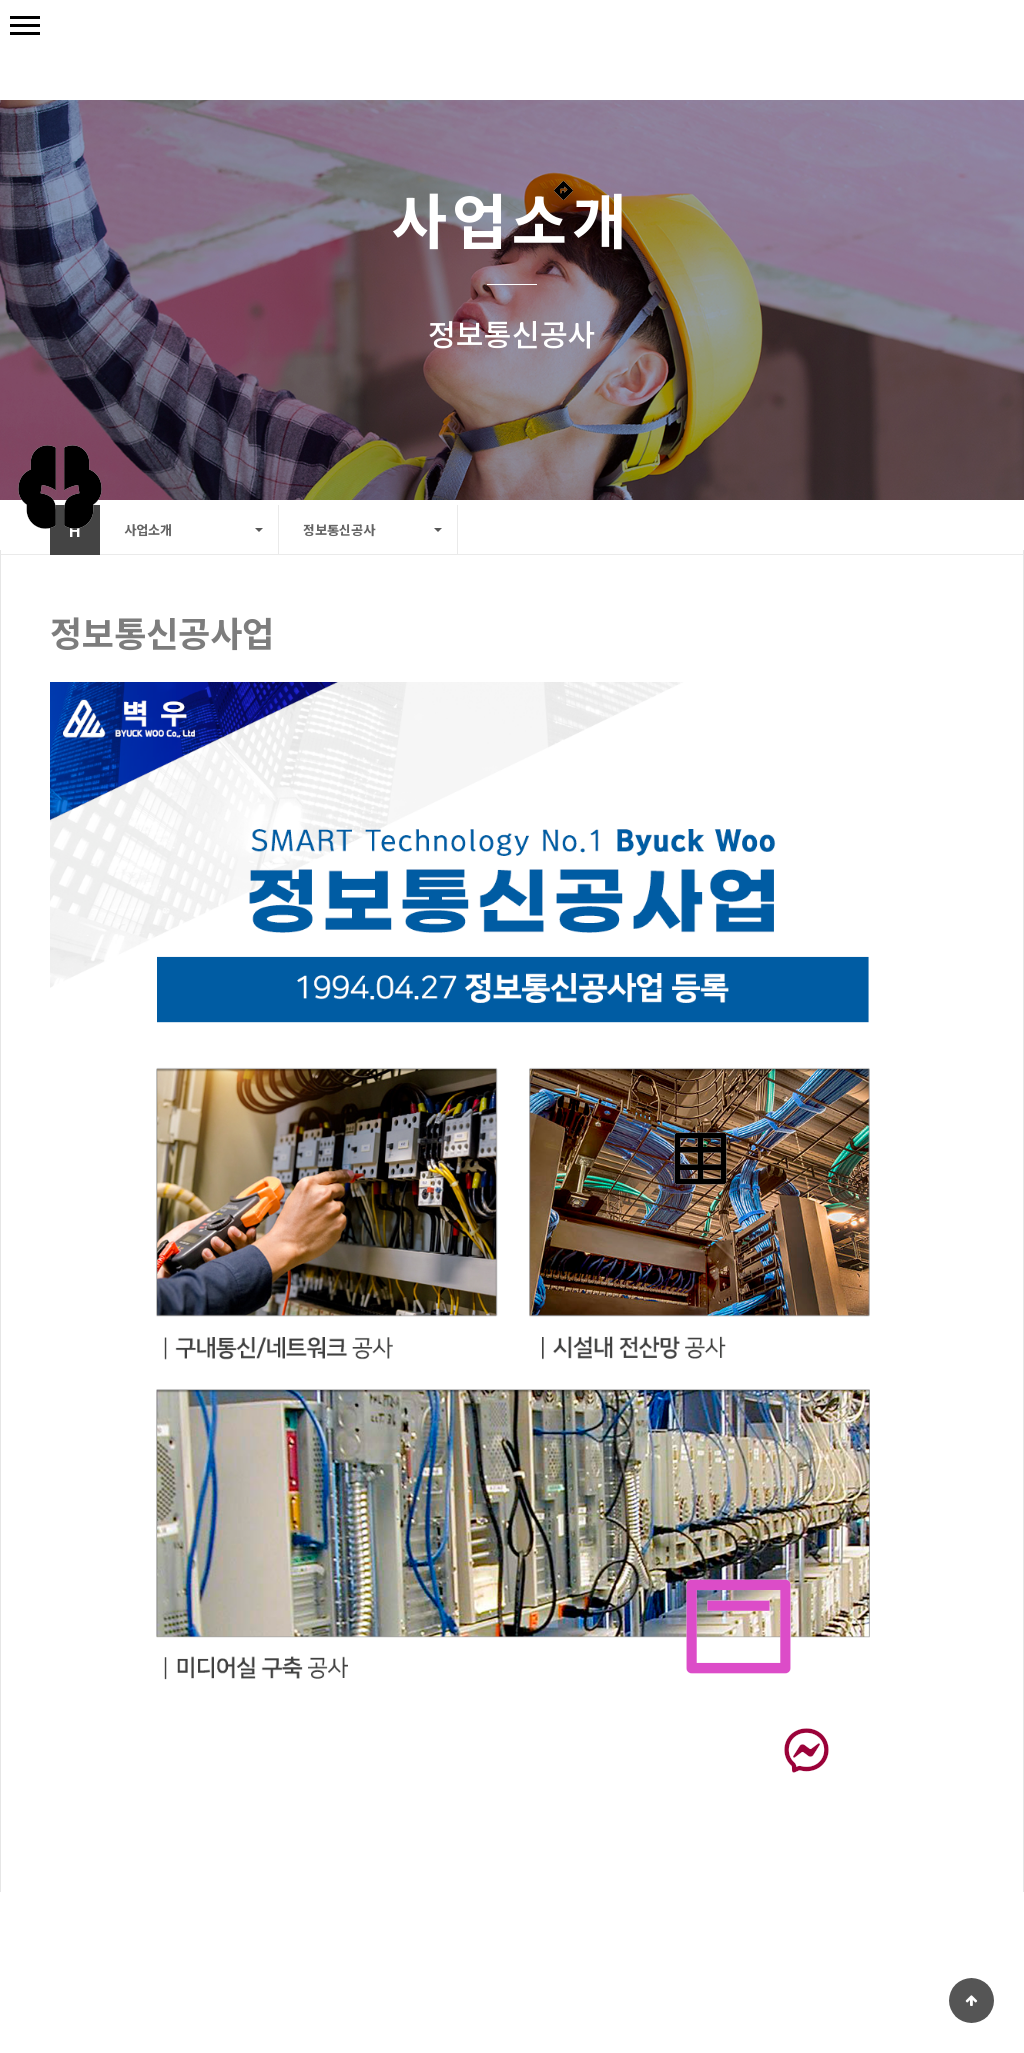  Describe the element at coordinates (563, 190) in the screenshot. I see `get directions to this location` at that location.